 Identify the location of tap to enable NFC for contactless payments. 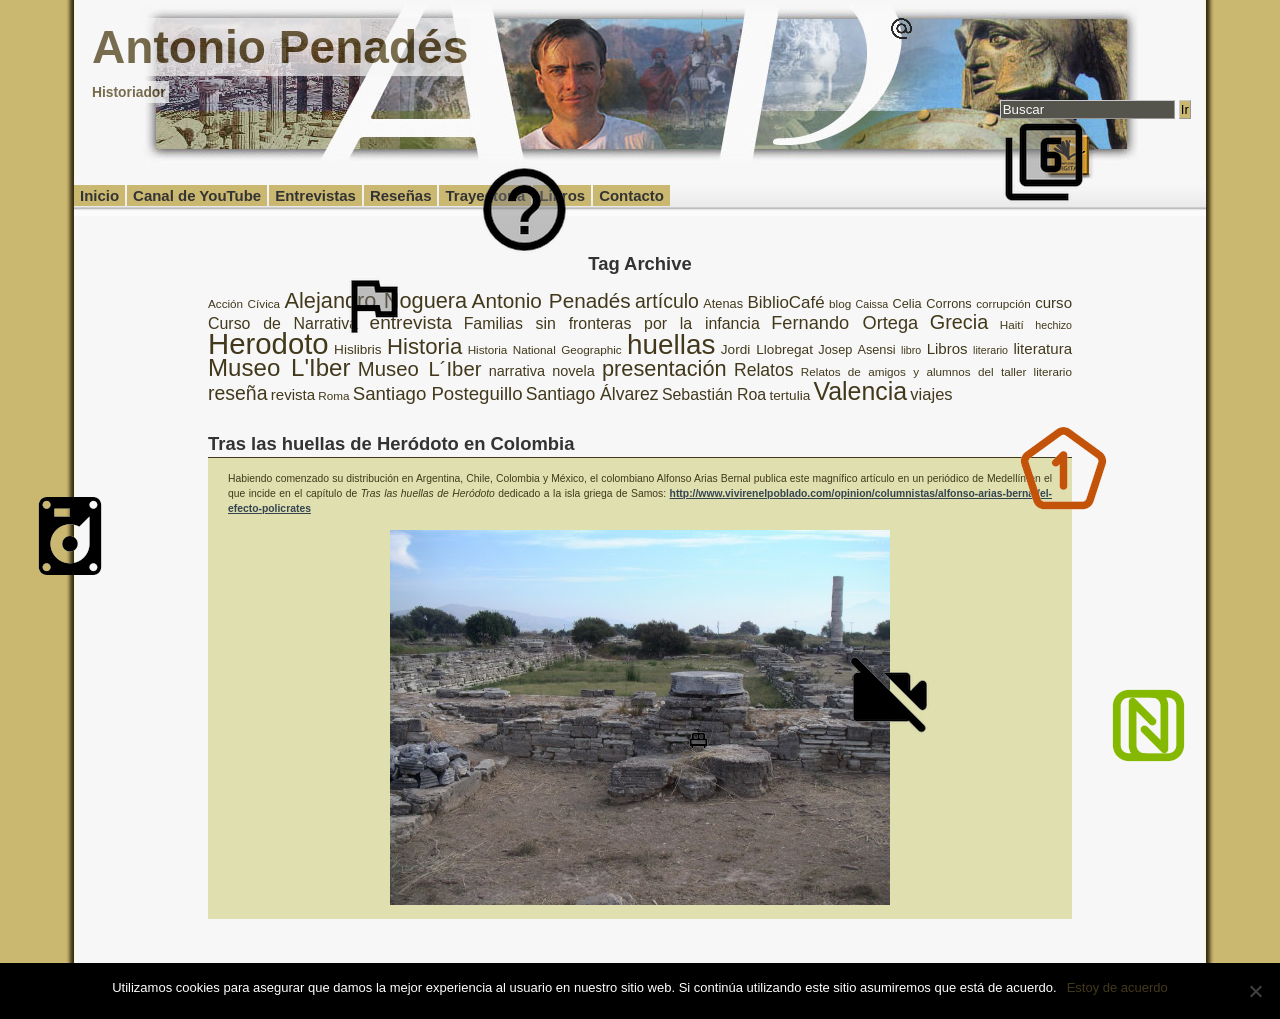
(1148, 725).